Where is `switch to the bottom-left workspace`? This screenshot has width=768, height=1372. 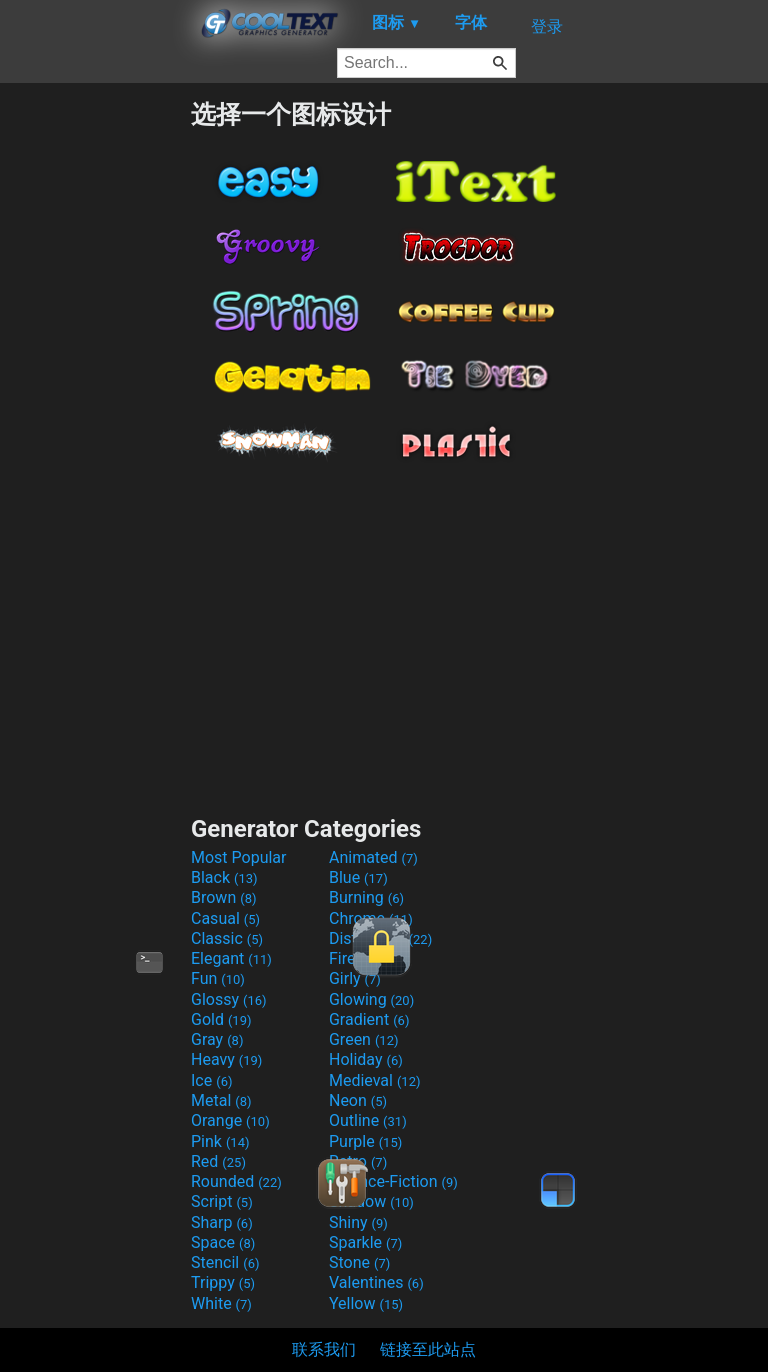 switch to the bottom-left workspace is located at coordinates (558, 1190).